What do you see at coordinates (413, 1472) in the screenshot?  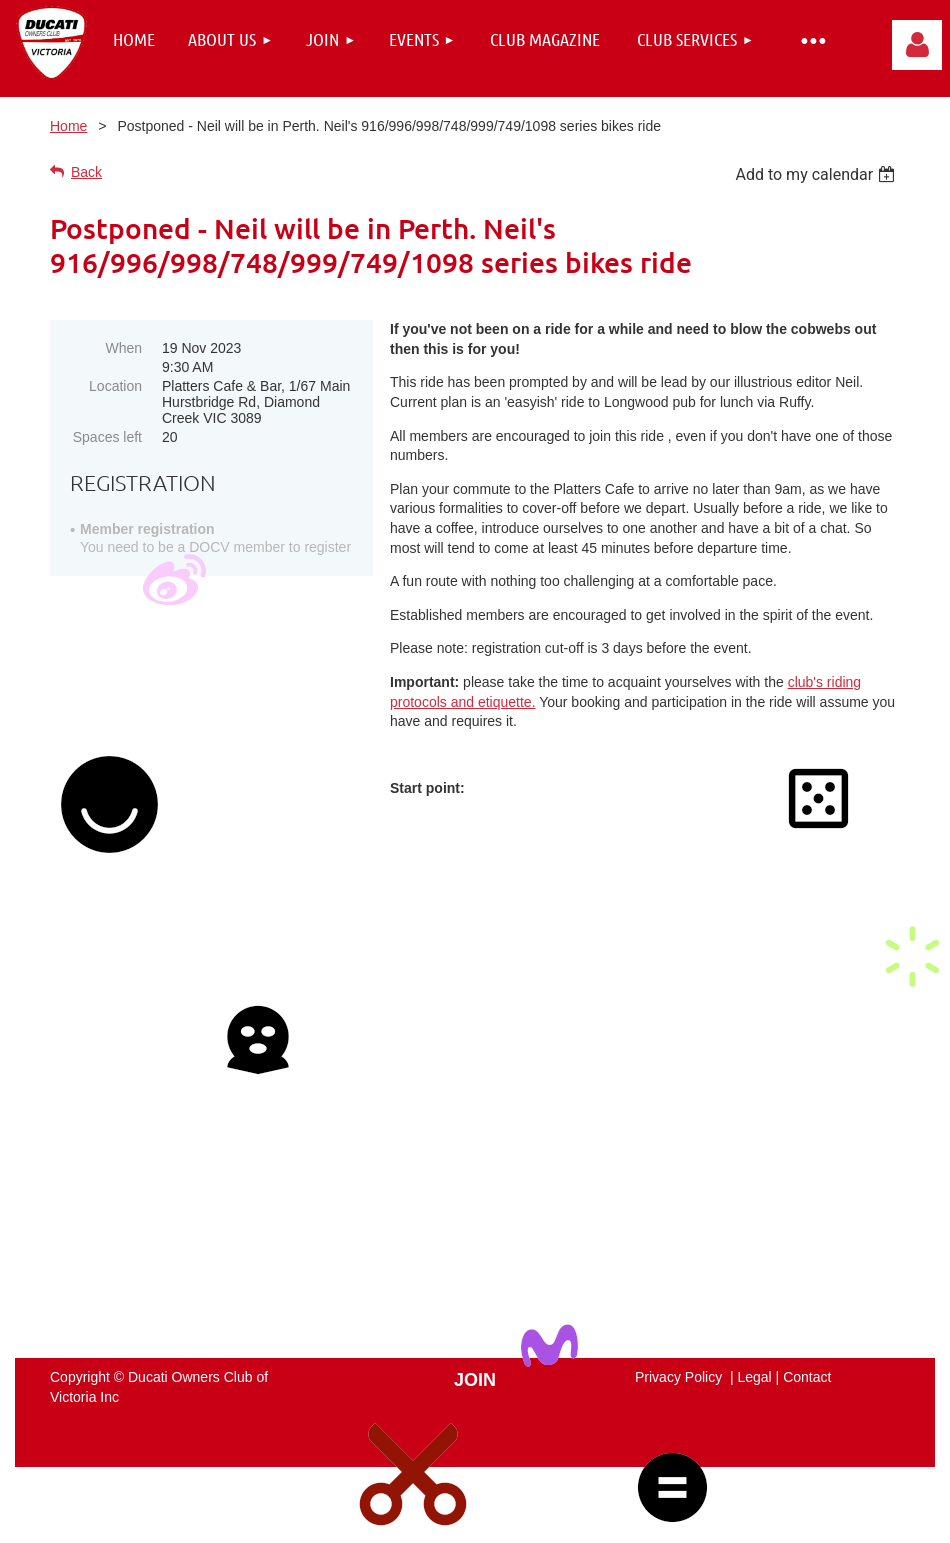 I see `cut selected content` at bounding box center [413, 1472].